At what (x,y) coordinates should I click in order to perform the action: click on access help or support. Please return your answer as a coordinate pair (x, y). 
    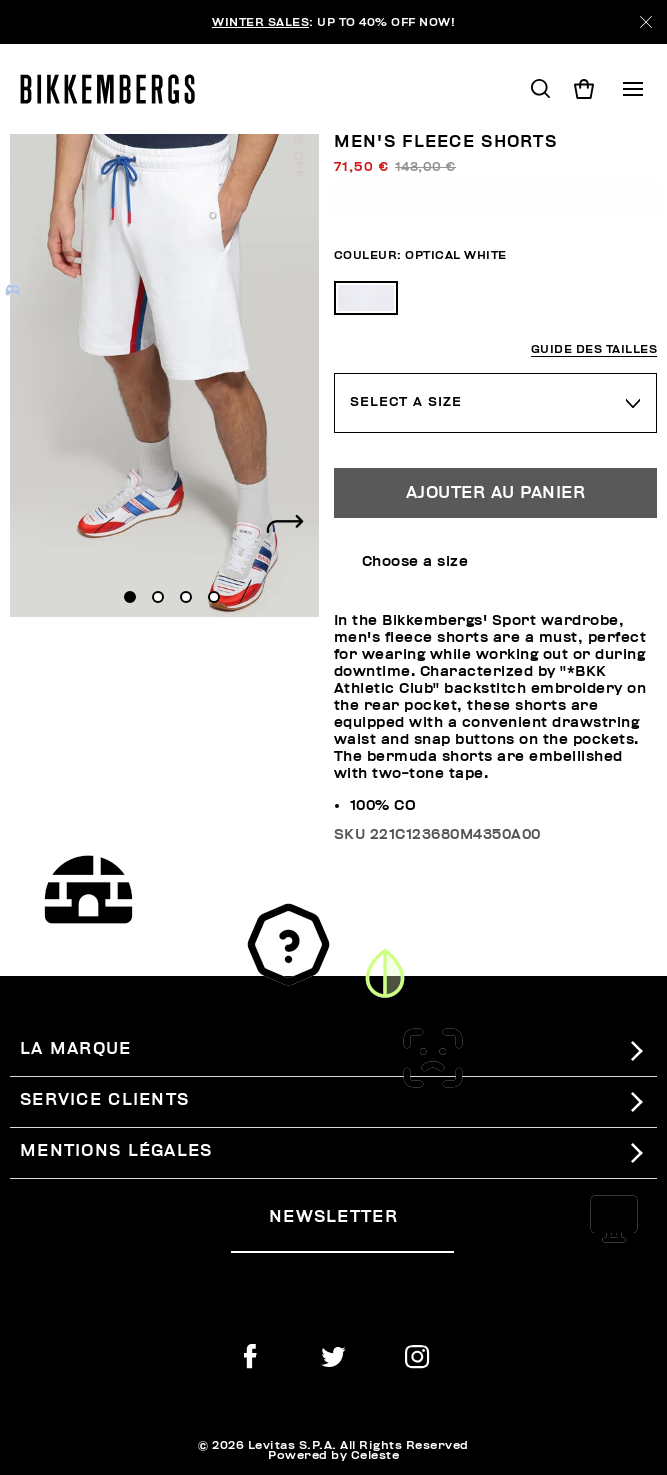
    Looking at the image, I should click on (288, 944).